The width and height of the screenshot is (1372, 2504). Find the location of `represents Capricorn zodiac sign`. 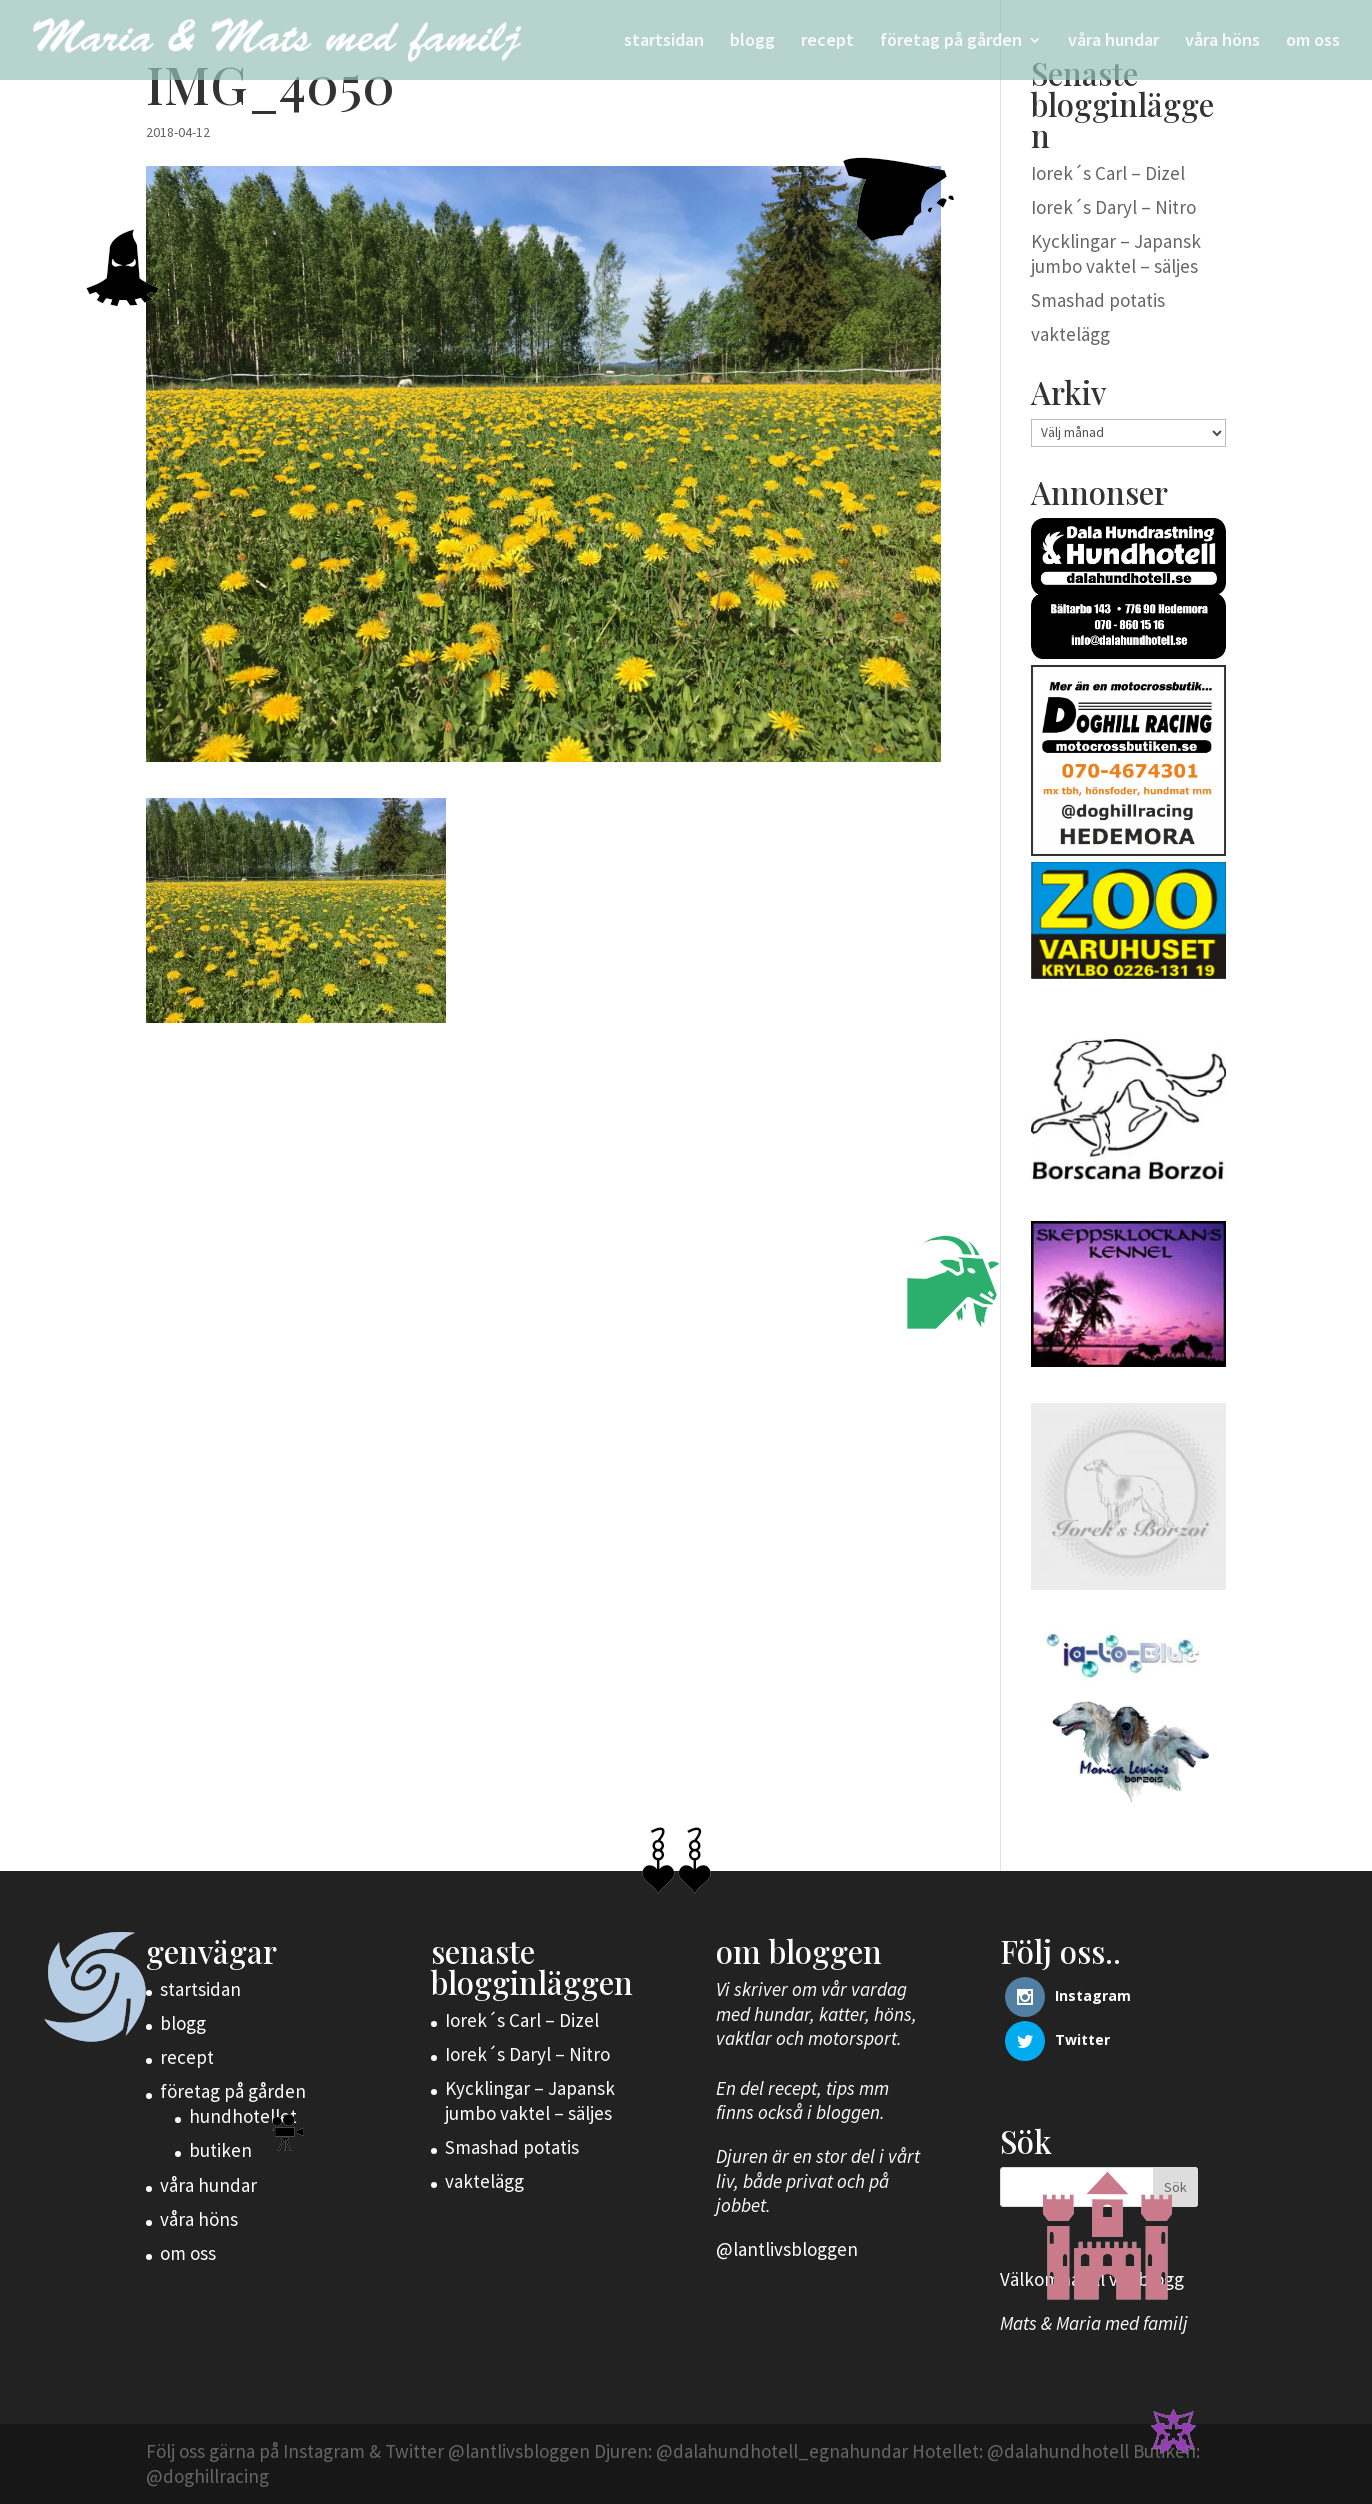

represents Capricorn zodiac sign is located at coordinates (955, 1280).